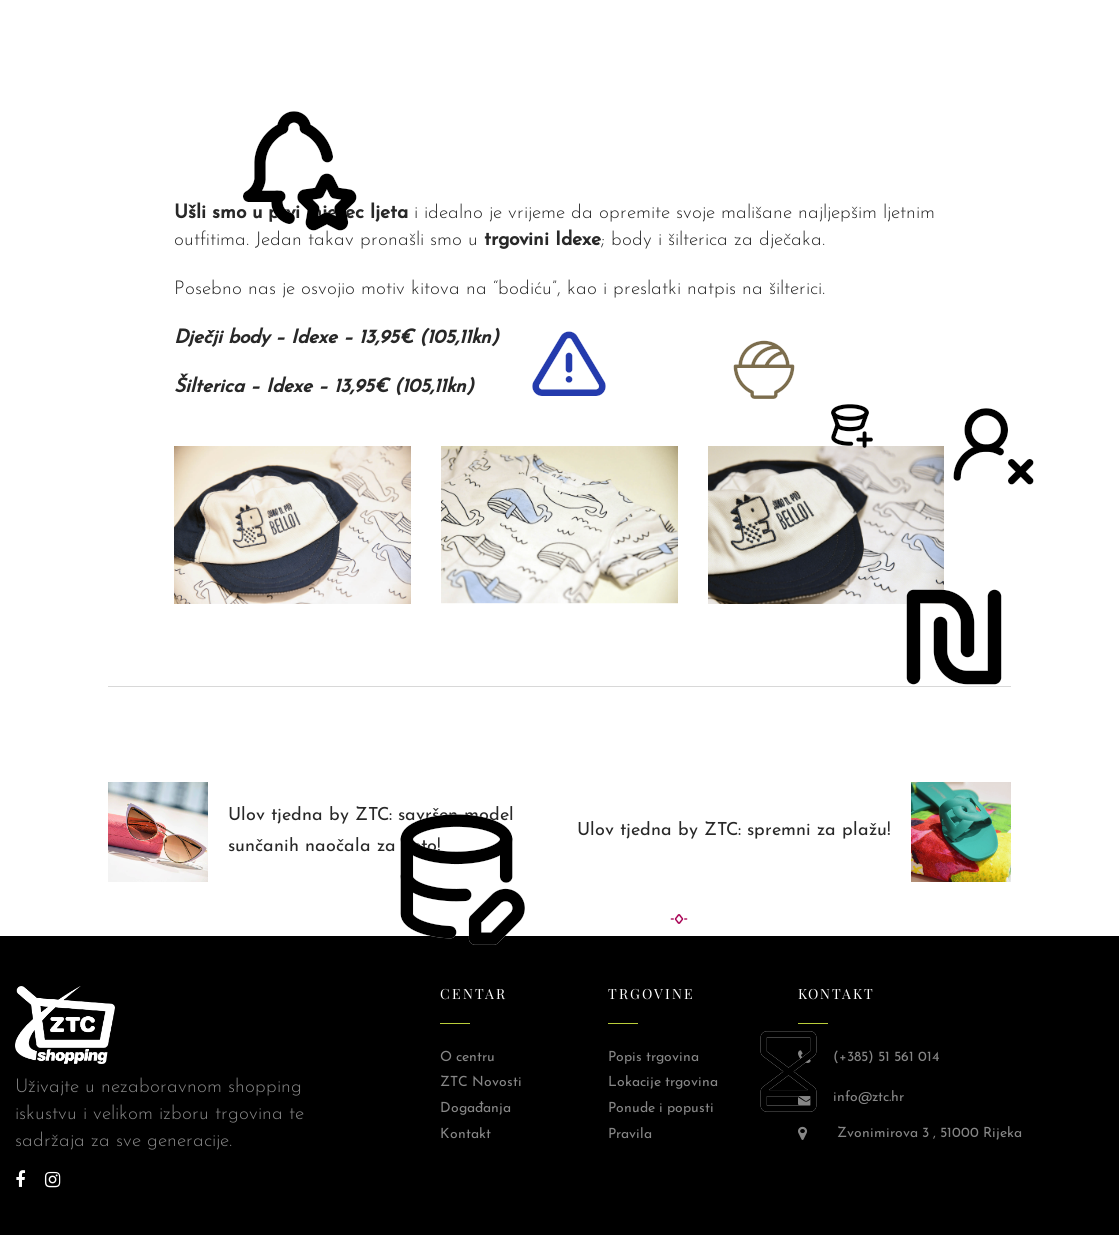  Describe the element at coordinates (294, 168) in the screenshot. I see `view starred or priority notifications` at that location.